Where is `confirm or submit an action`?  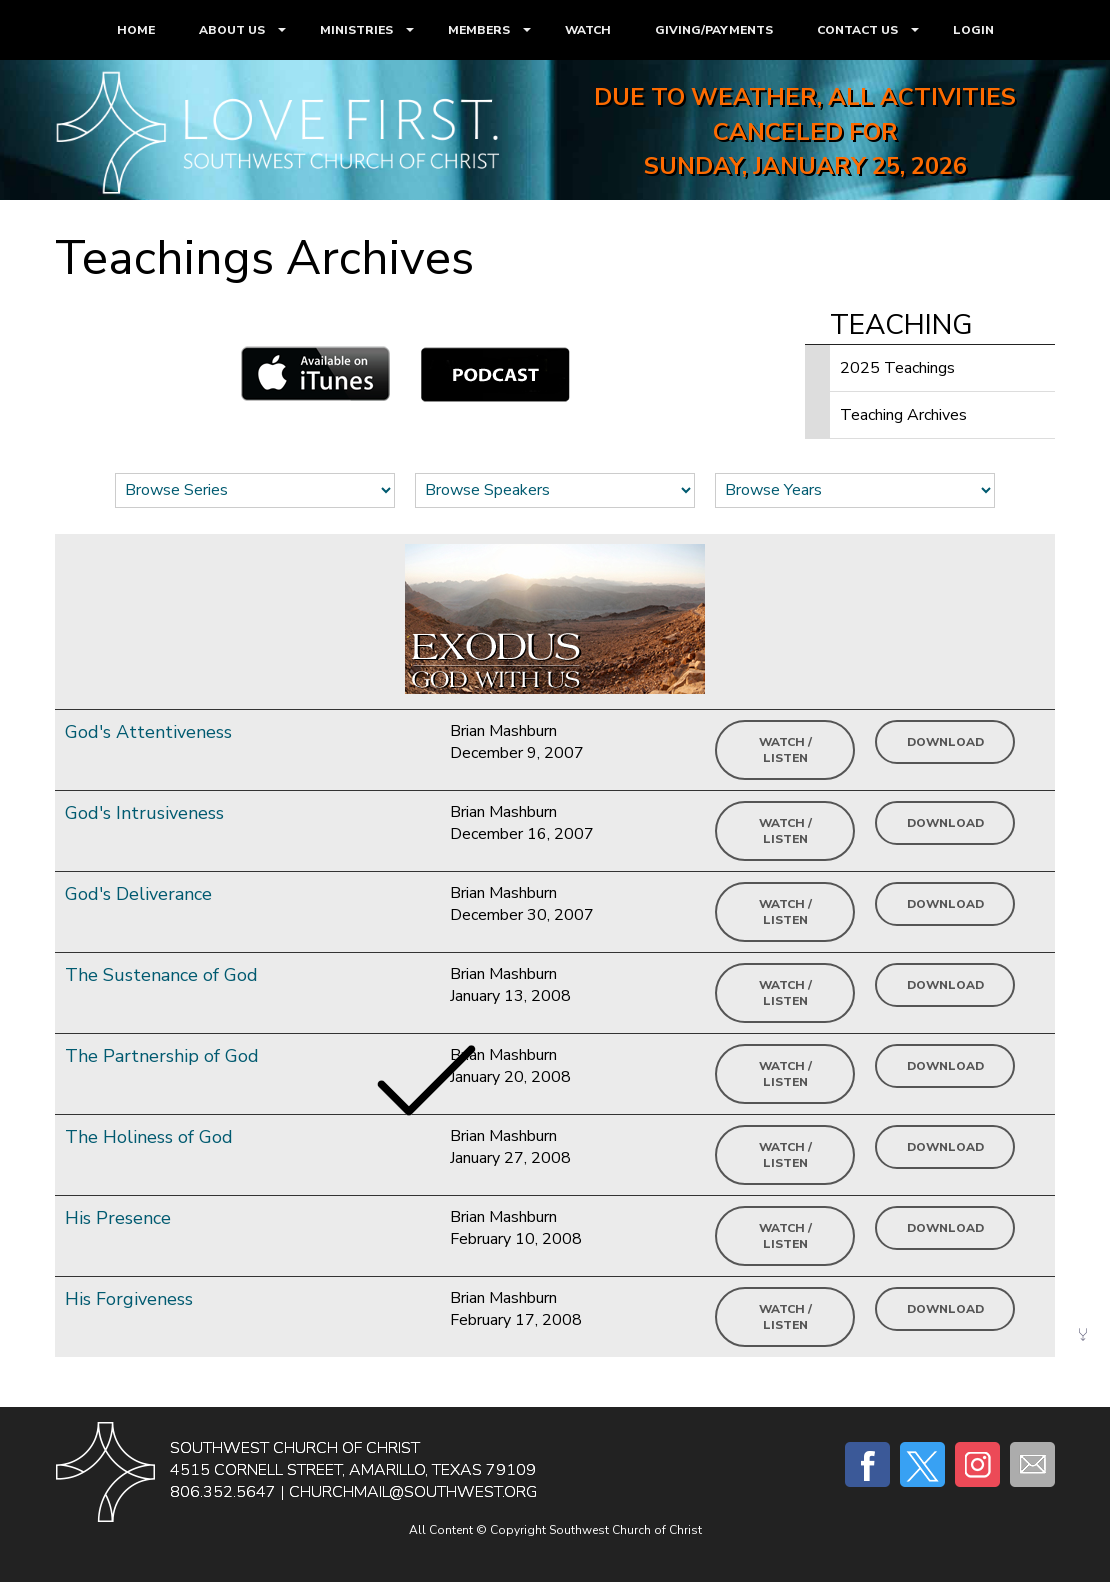 confirm or submit an action is located at coordinates (424, 1076).